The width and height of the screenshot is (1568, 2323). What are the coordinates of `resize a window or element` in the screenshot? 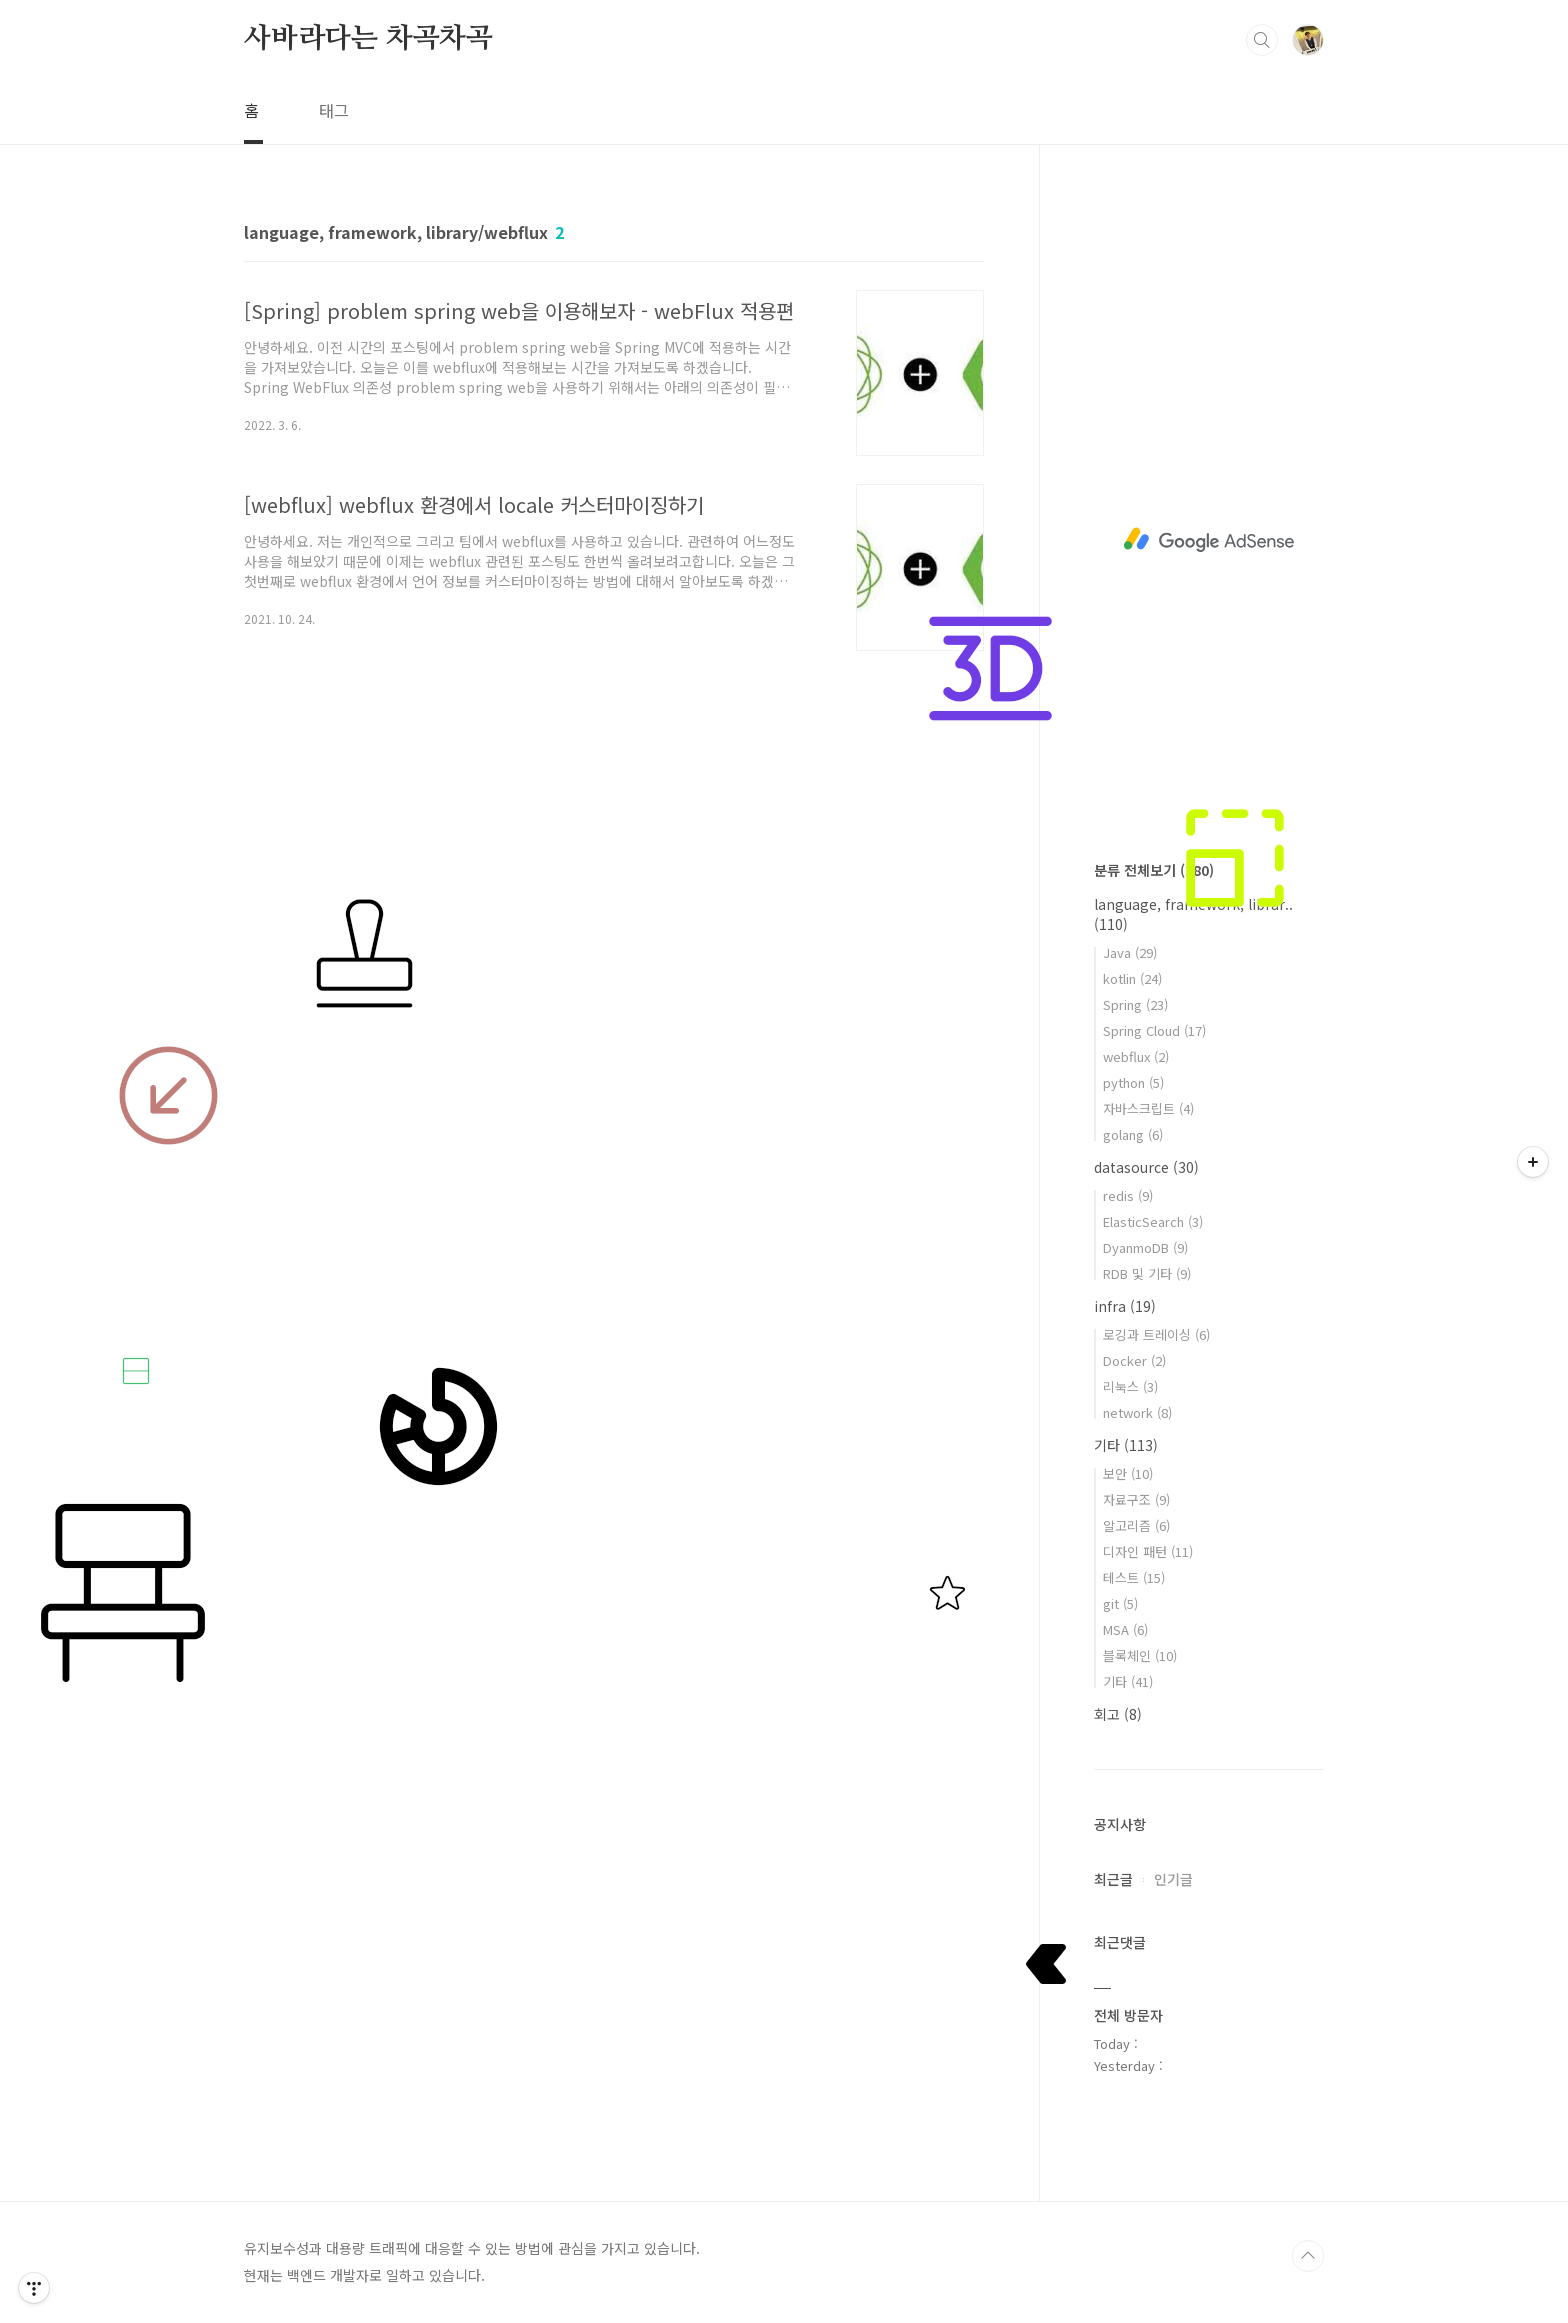 It's located at (1235, 858).